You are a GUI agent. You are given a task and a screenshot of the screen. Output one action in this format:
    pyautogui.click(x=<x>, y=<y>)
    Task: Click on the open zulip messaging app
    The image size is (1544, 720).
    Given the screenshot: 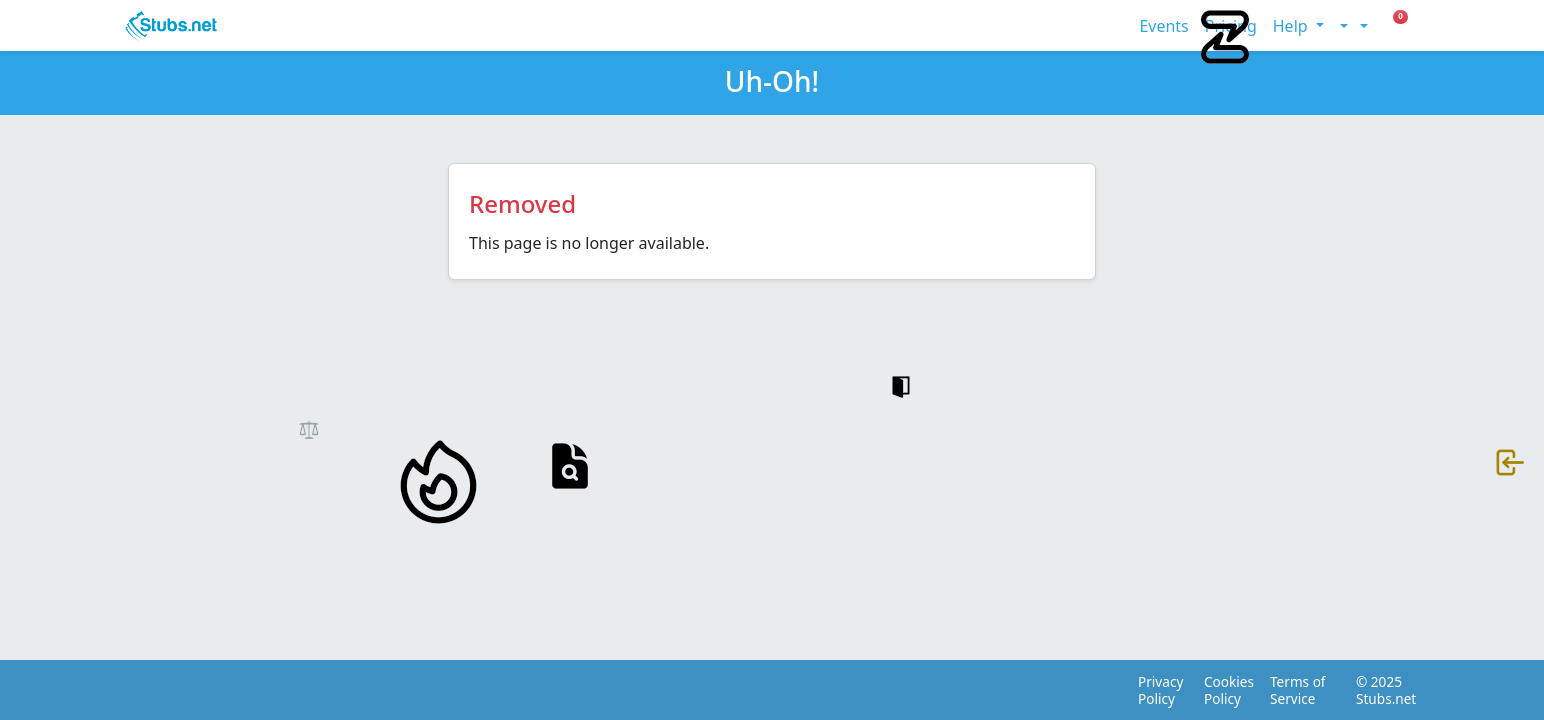 What is the action you would take?
    pyautogui.click(x=1225, y=37)
    